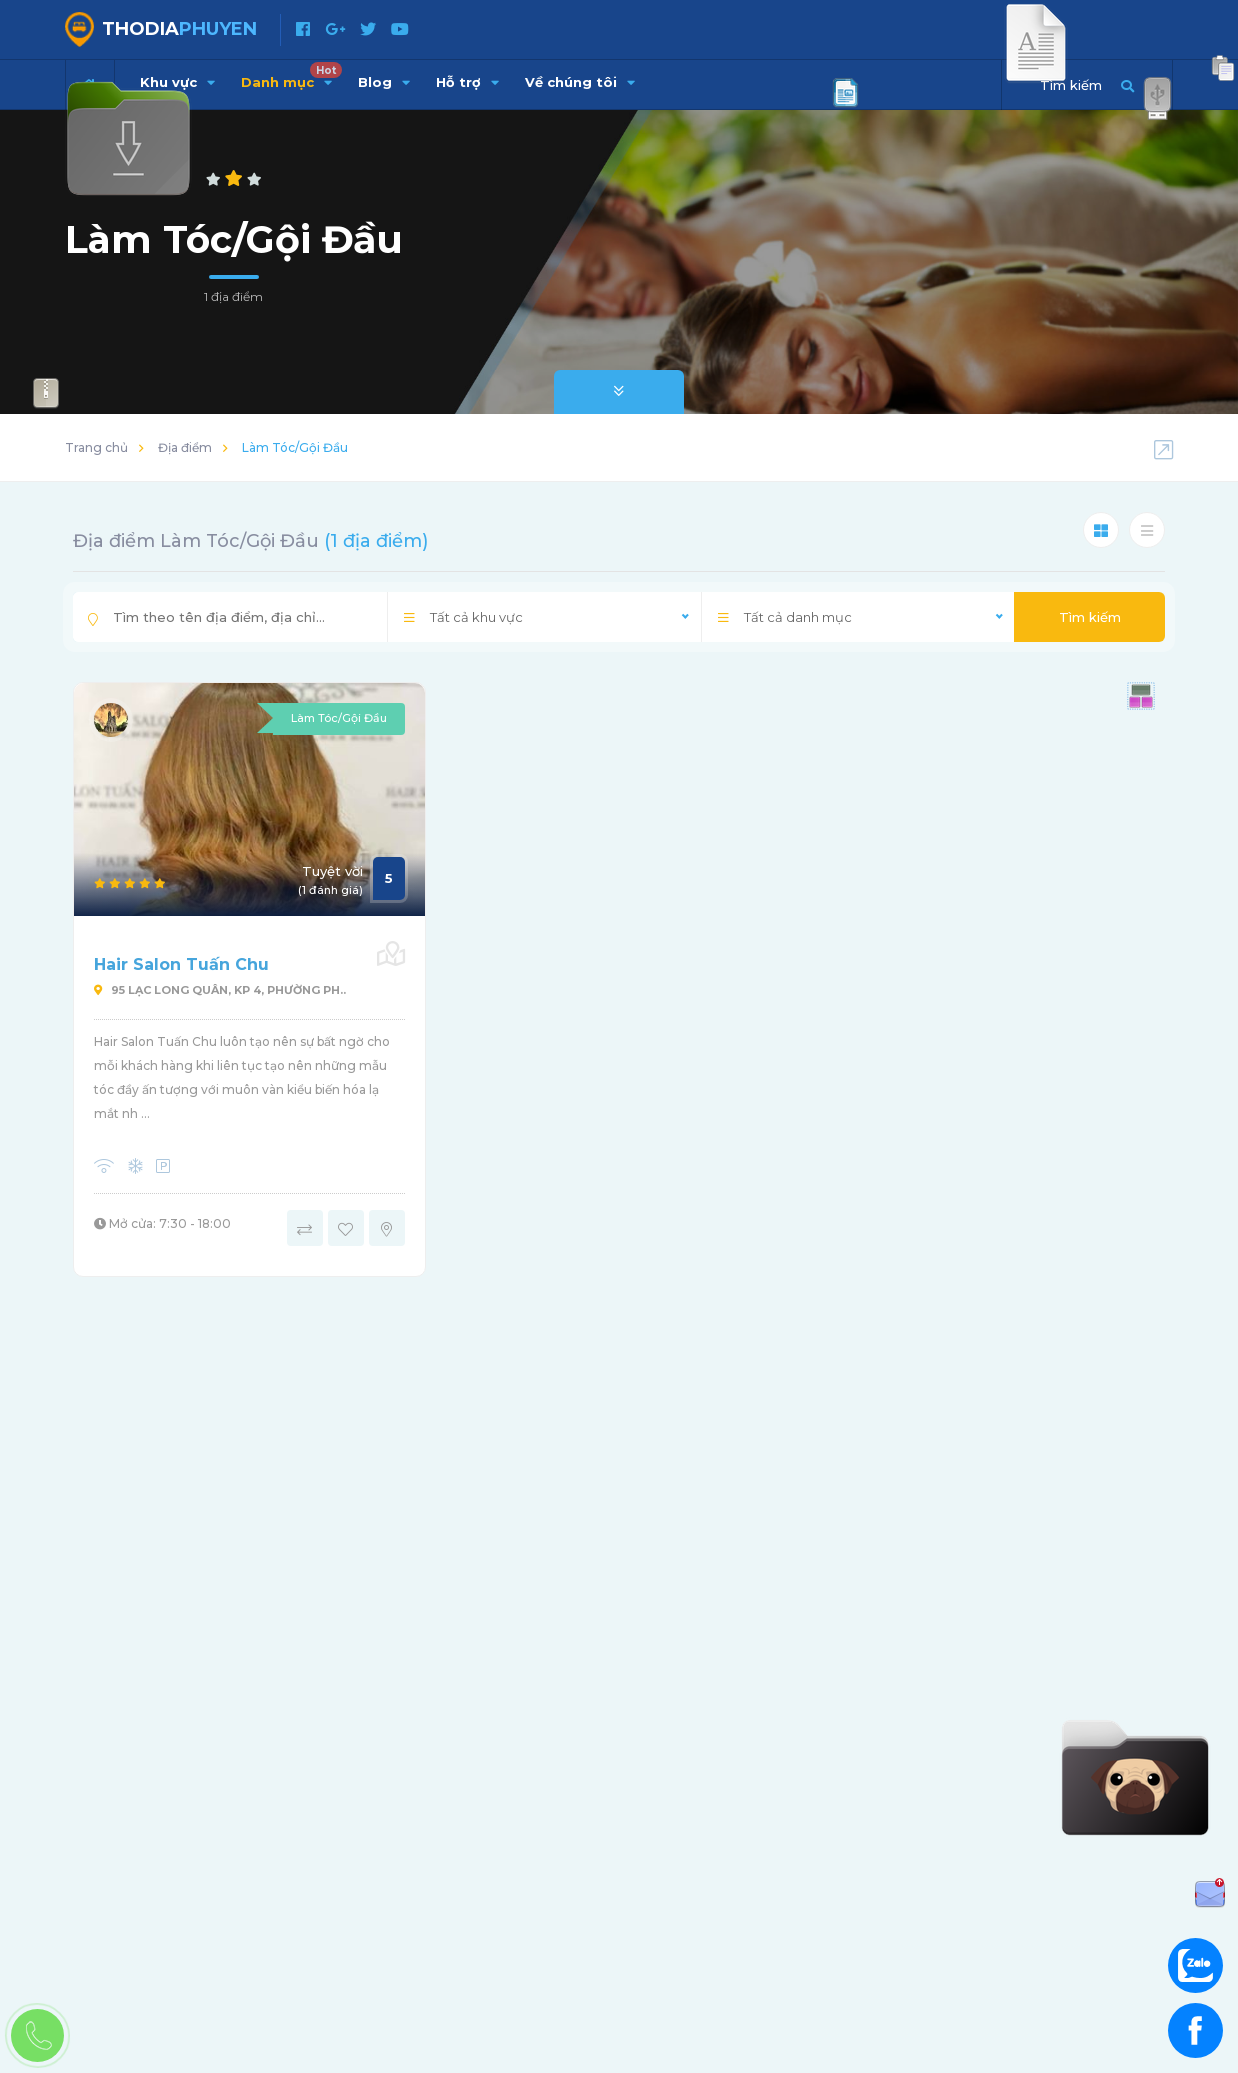  What do you see at coordinates (1134, 1781) in the screenshot?
I see `folder containing pug-related images or files` at bounding box center [1134, 1781].